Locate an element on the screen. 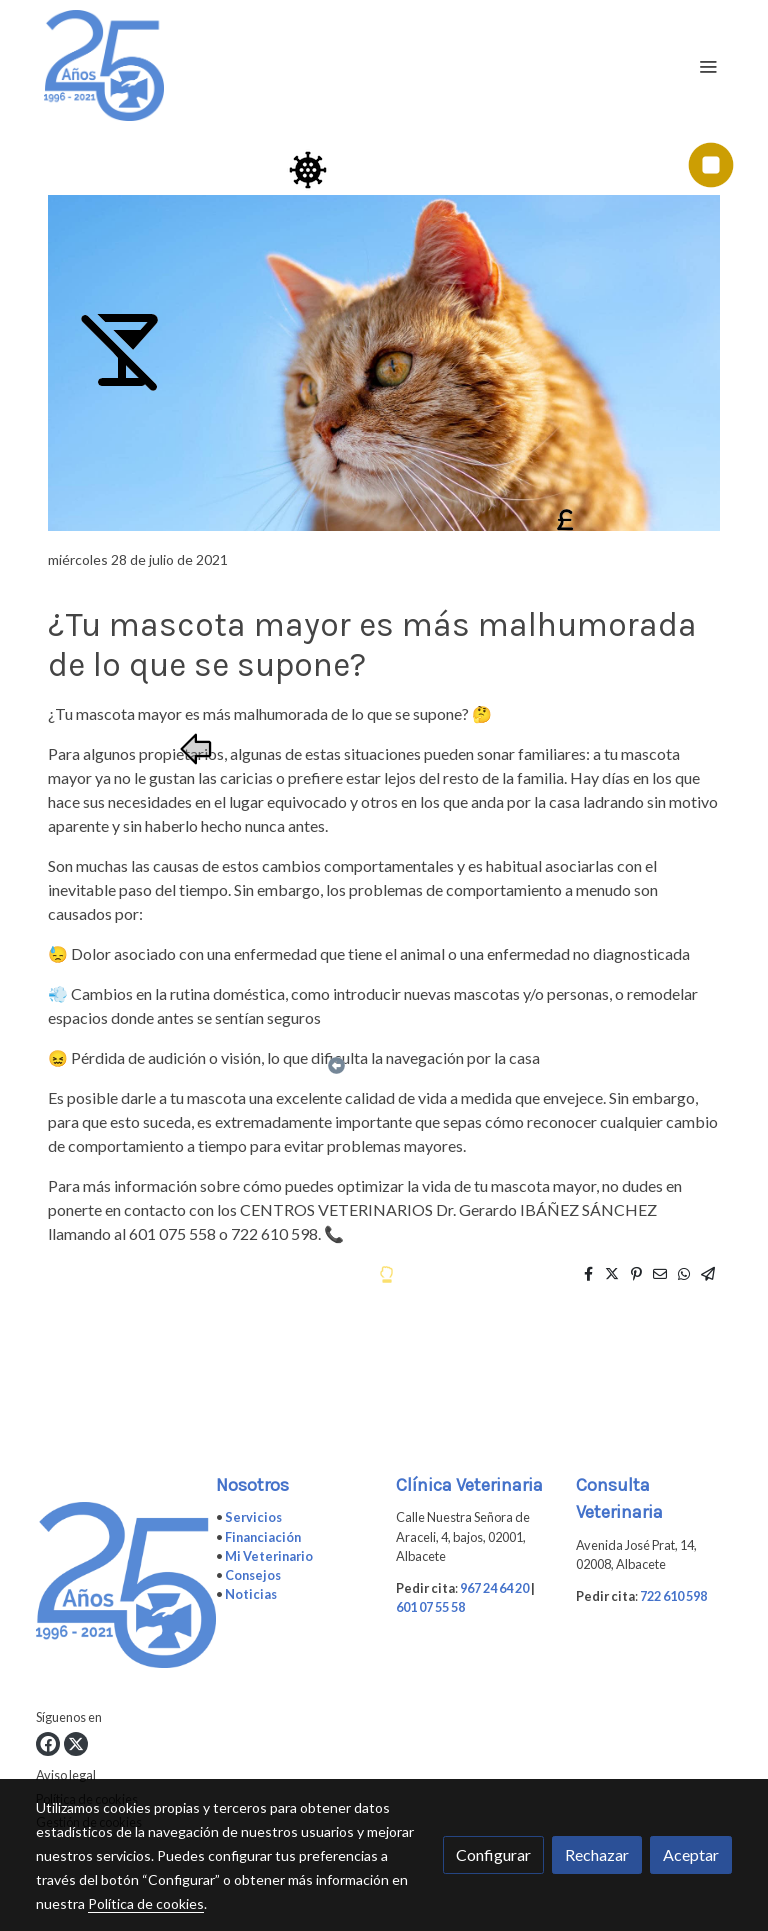  rock gesture for rock-paper-scissors game is located at coordinates (386, 1274).